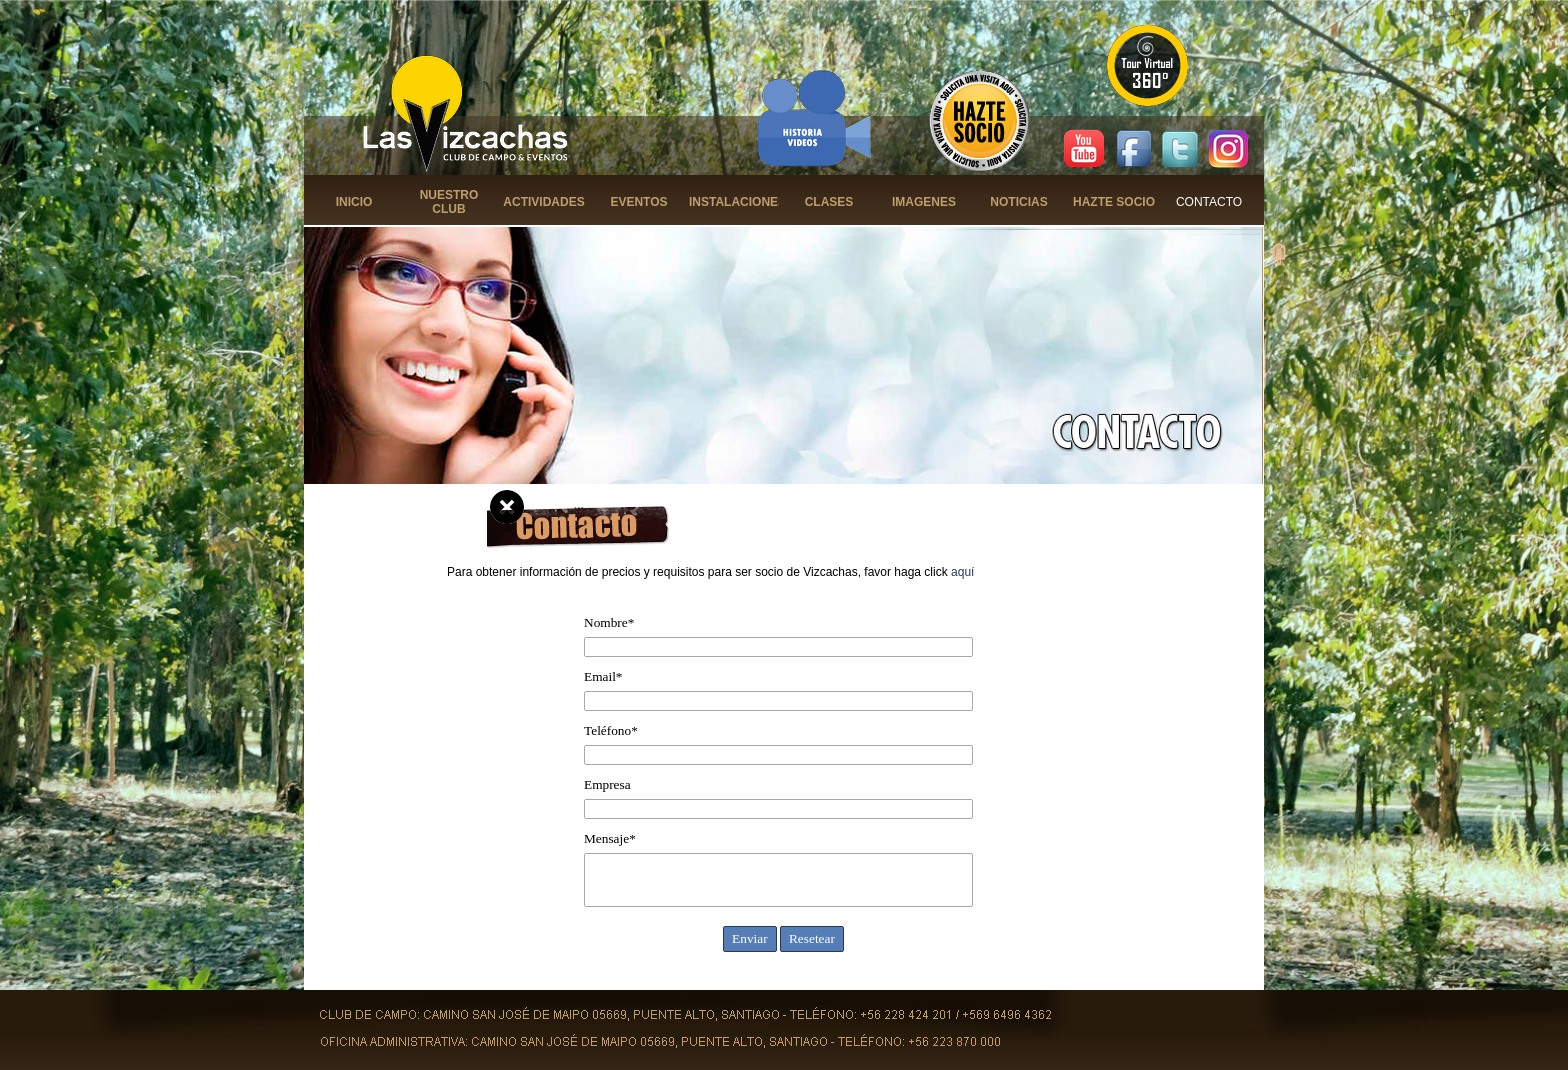  Describe the element at coordinates (1279, 254) in the screenshot. I see `access dessert or frozen treats category` at that location.